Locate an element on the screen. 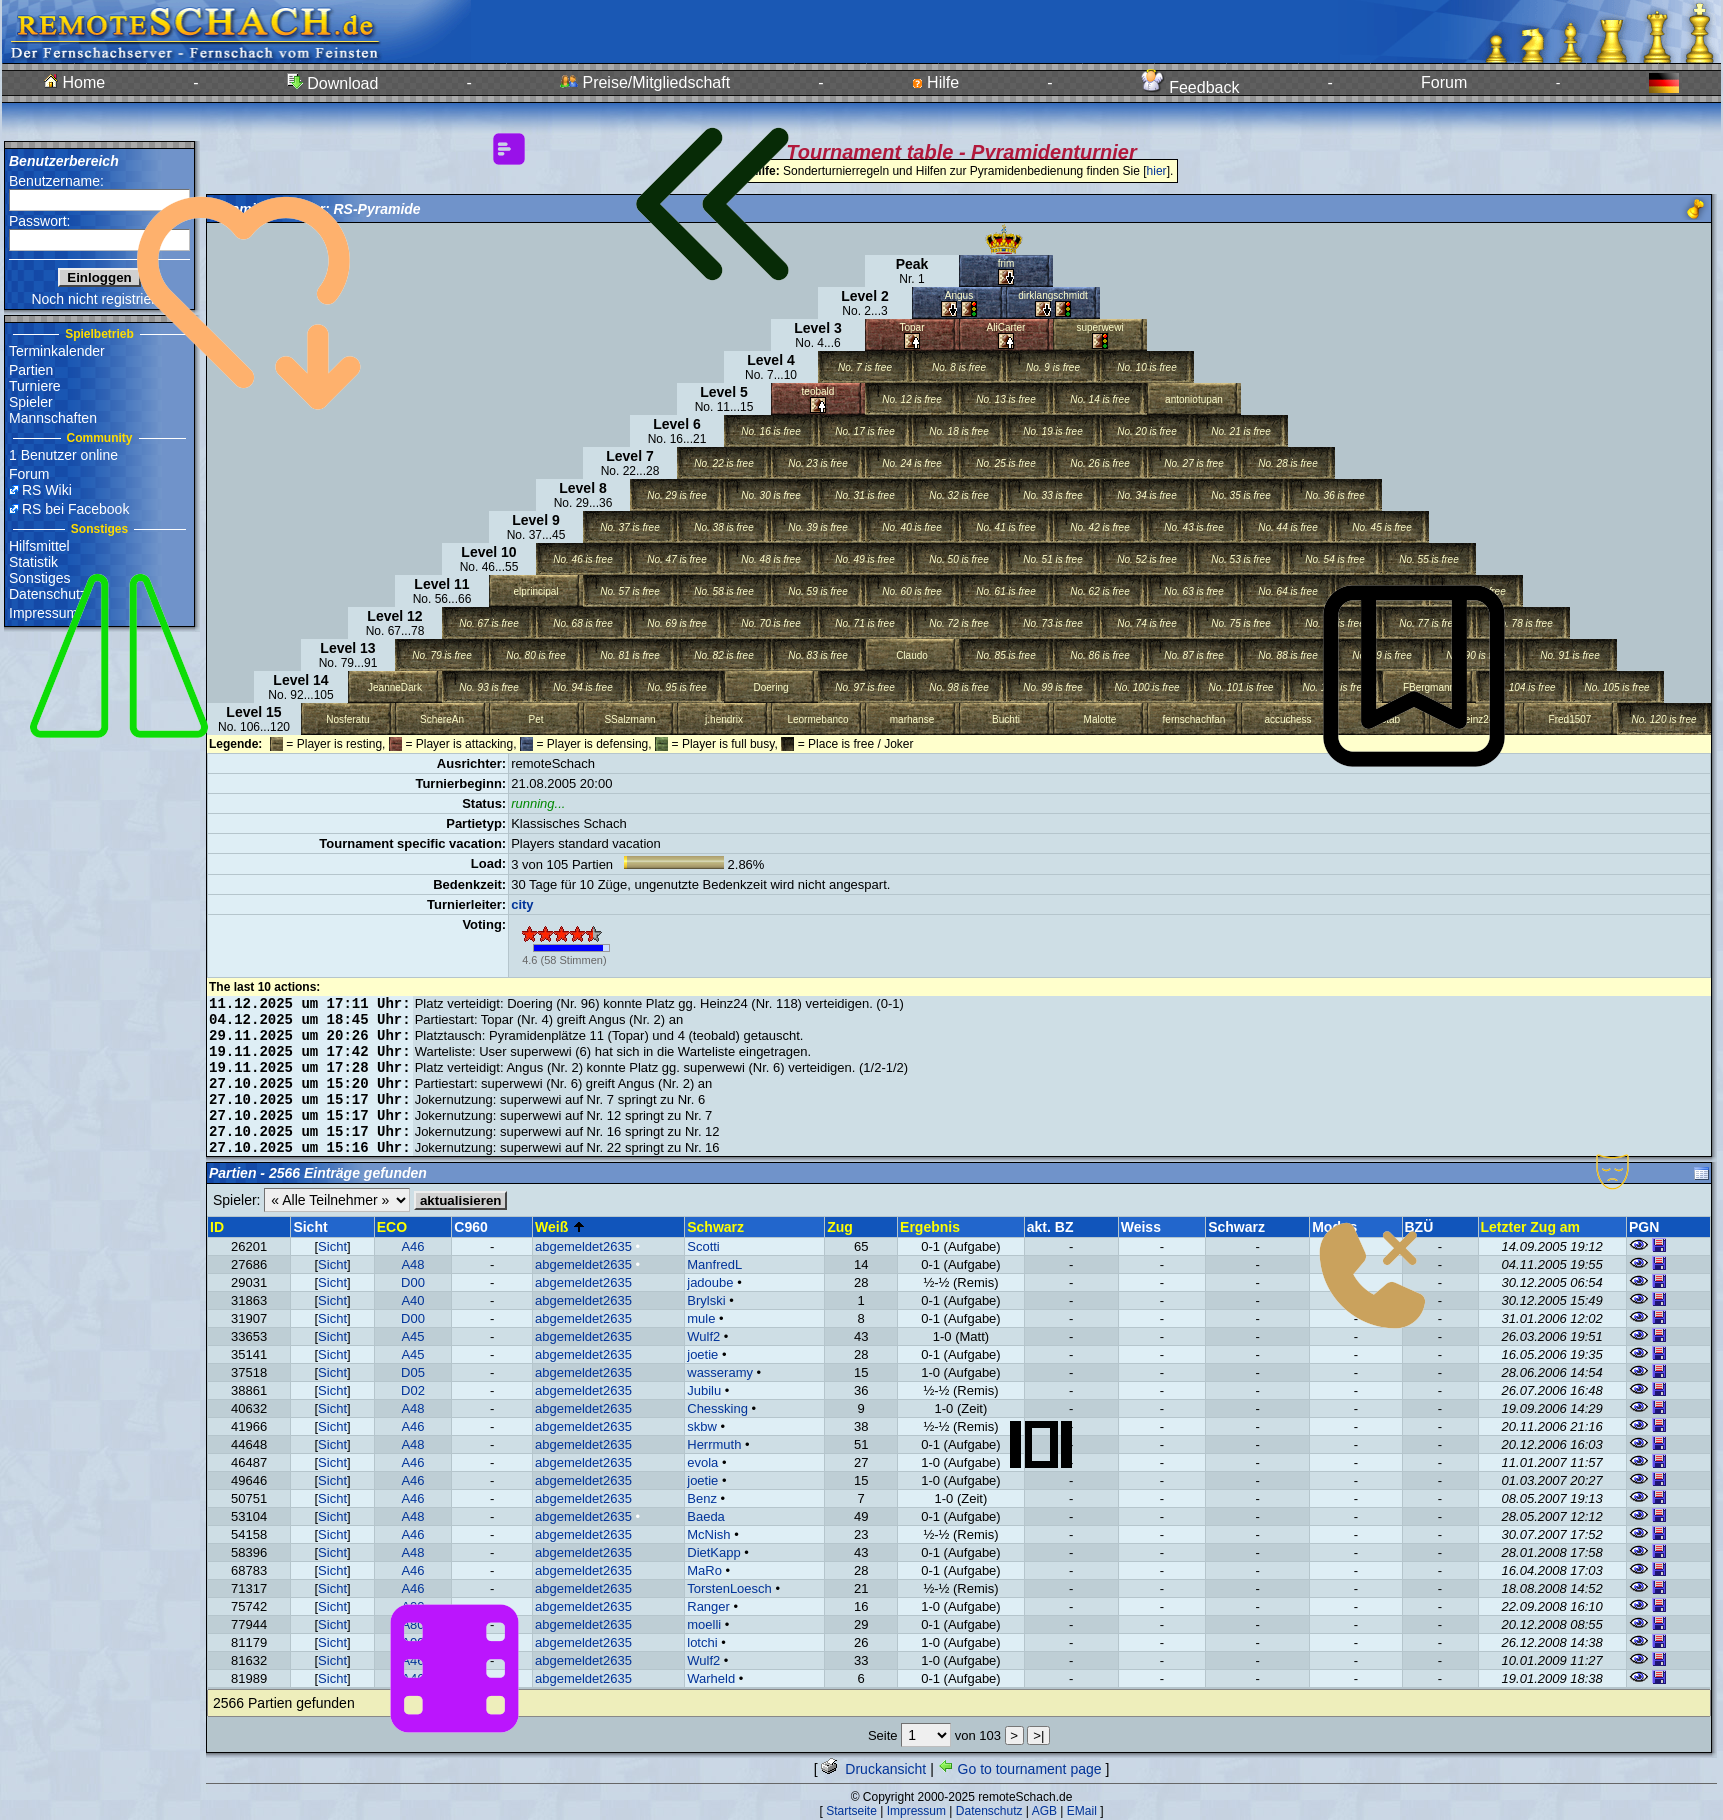  go back to the beginning is located at coordinates (719, 204).